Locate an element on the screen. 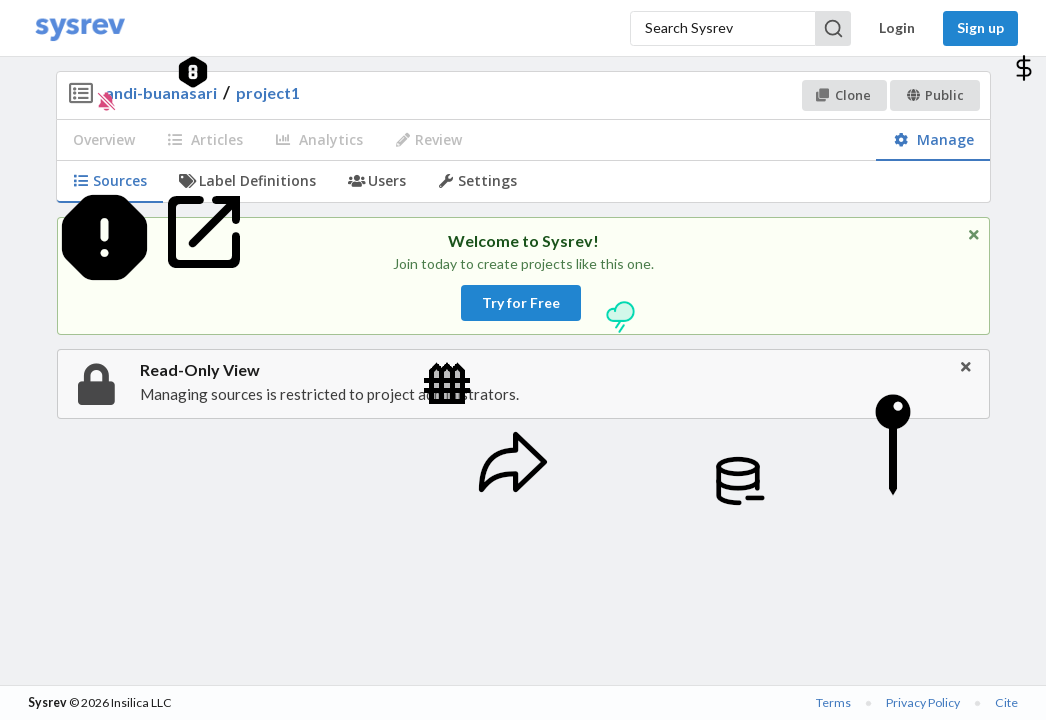 This screenshot has width=1046, height=720. view payment or pricing details is located at coordinates (1024, 68).